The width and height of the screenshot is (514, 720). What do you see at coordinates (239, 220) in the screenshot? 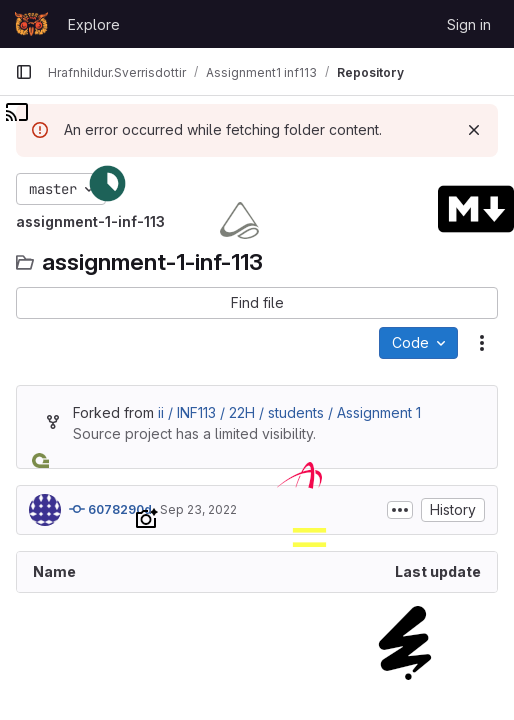
I see `mobx-state-tree library logo` at bounding box center [239, 220].